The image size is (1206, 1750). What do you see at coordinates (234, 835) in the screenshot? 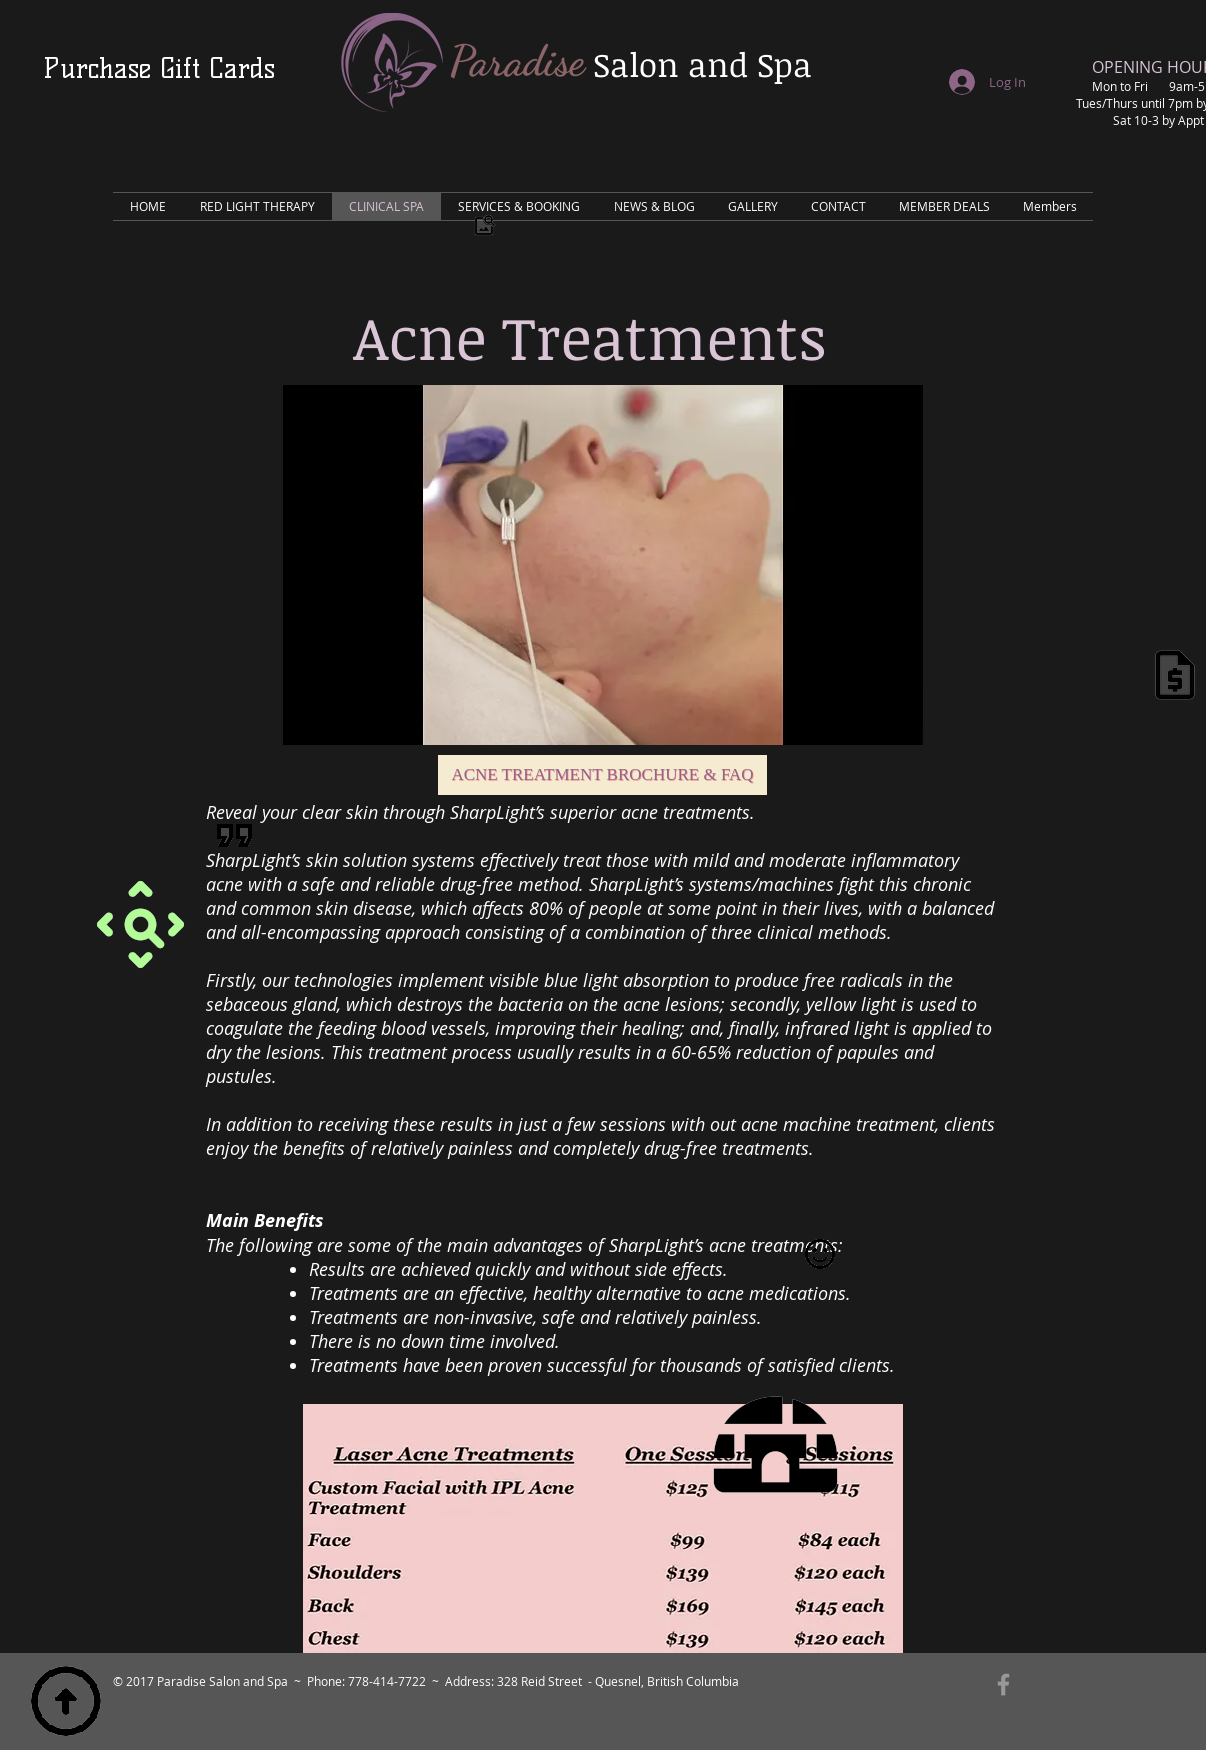
I see `insert a block quote` at bounding box center [234, 835].